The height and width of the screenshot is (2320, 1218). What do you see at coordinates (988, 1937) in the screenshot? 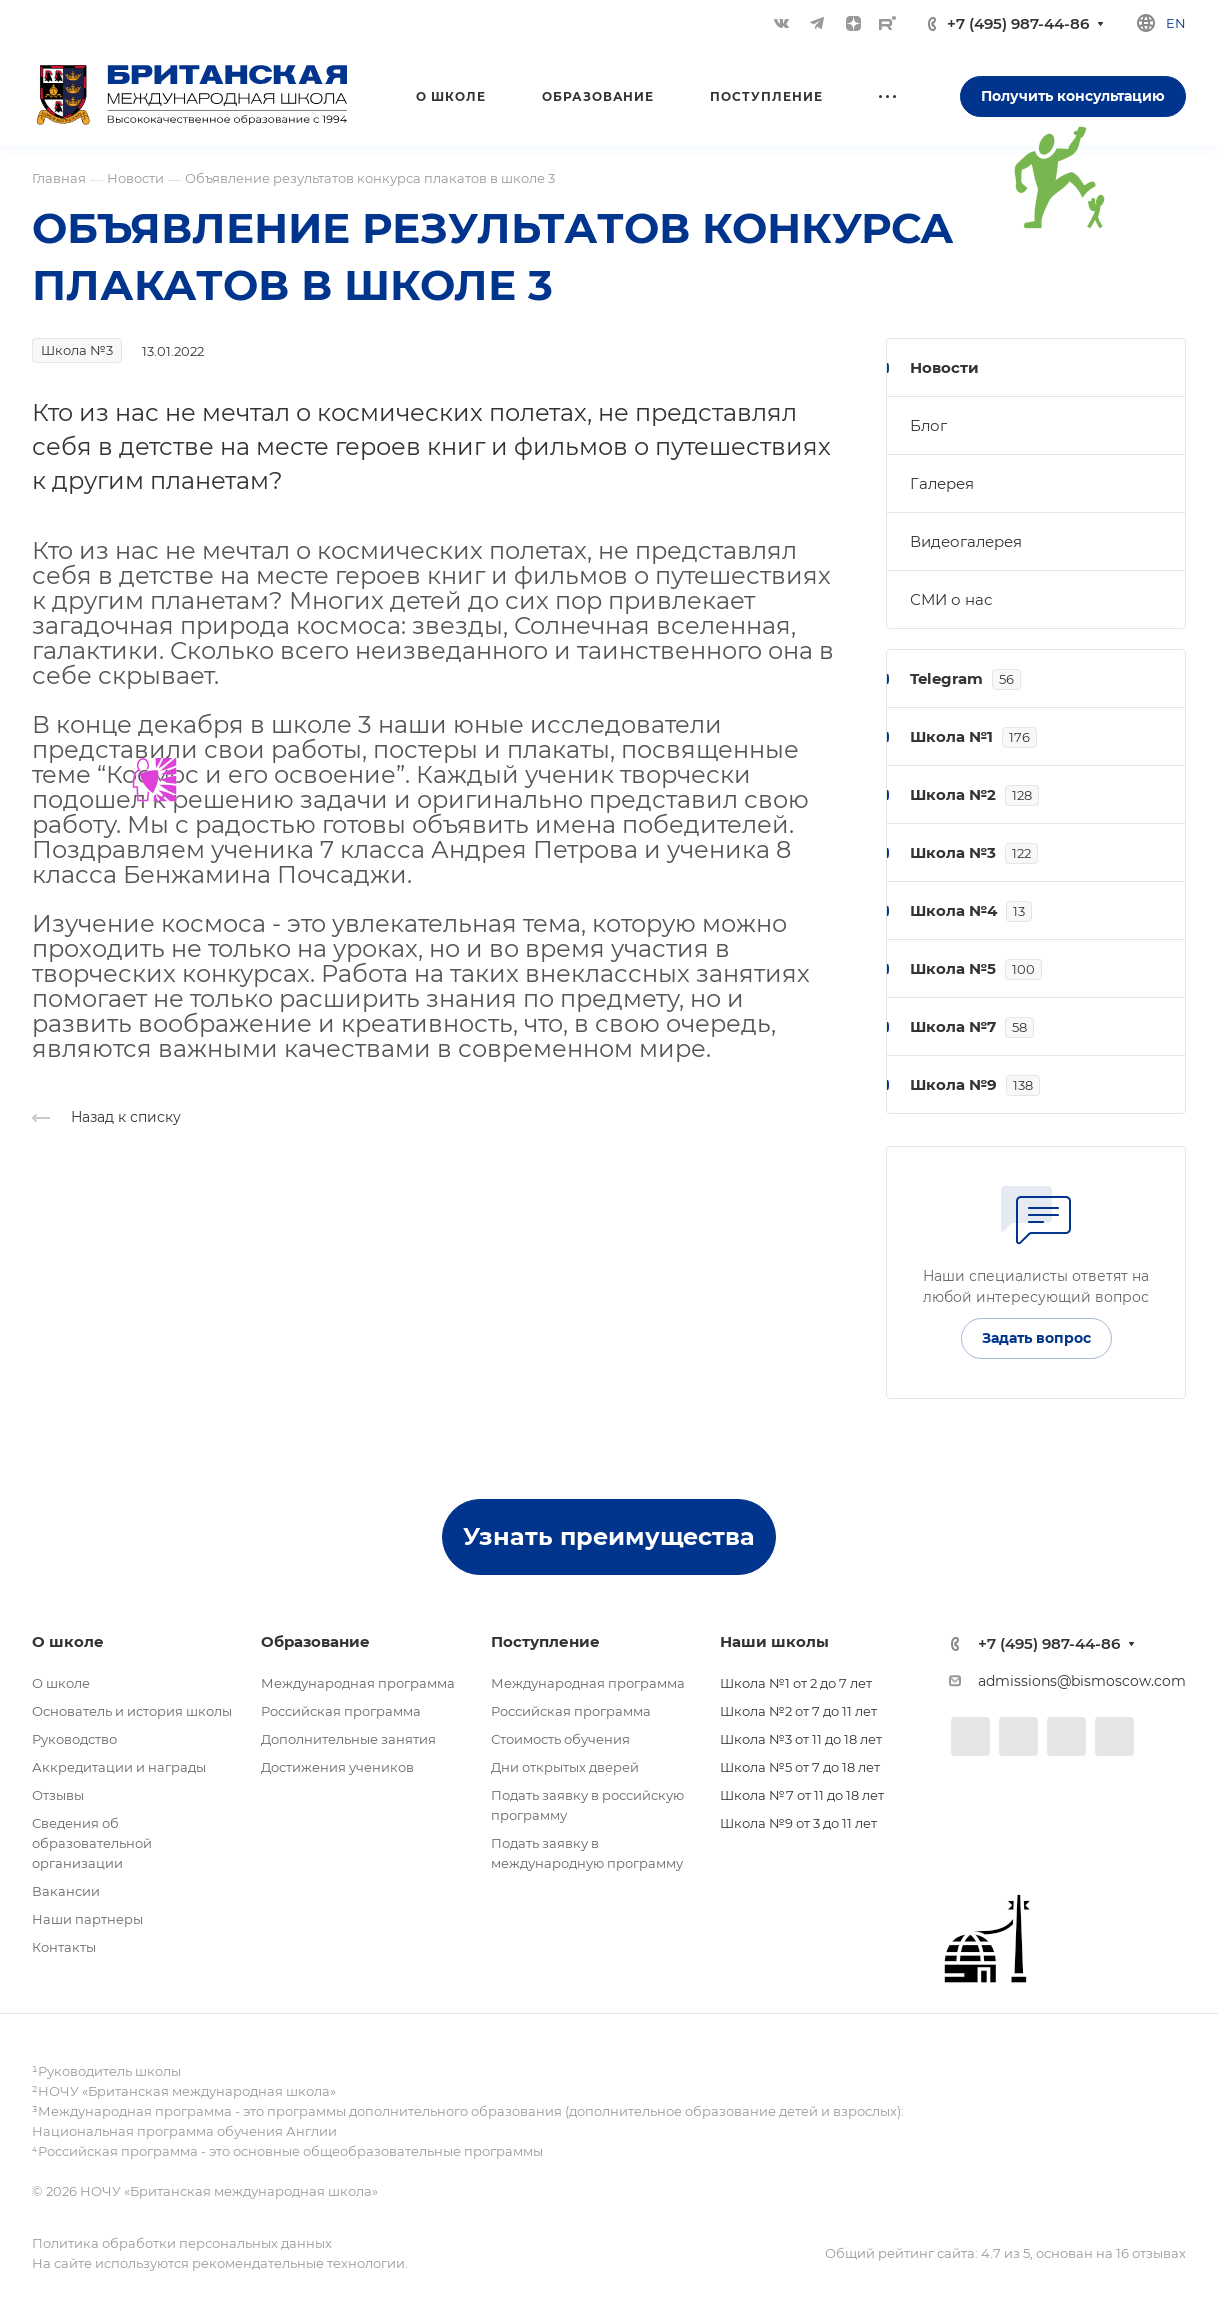
I see `build or place a base structure` at bounding box center [988, 1937].